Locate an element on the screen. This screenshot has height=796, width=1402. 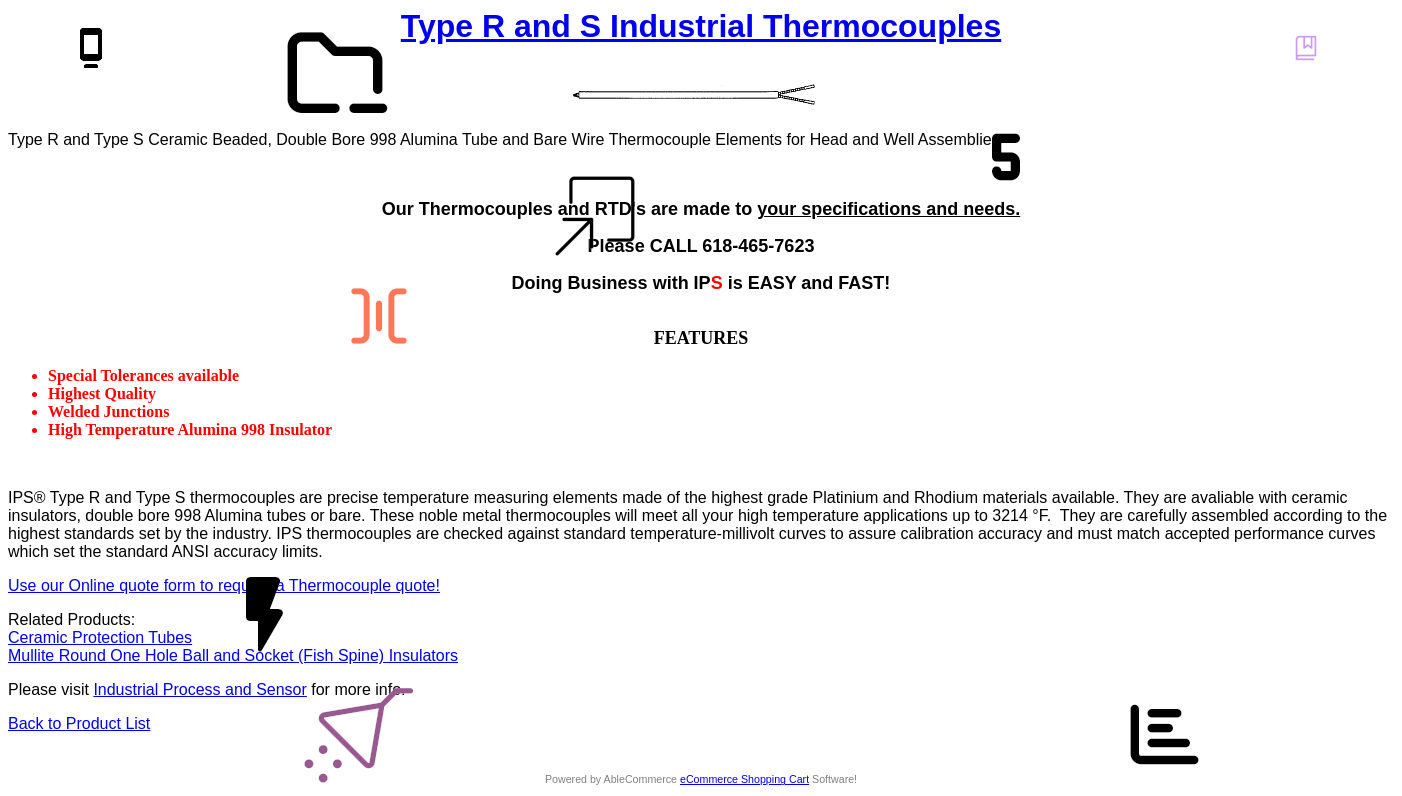
view analytics or statistics is located at coordinates (1164, 734).